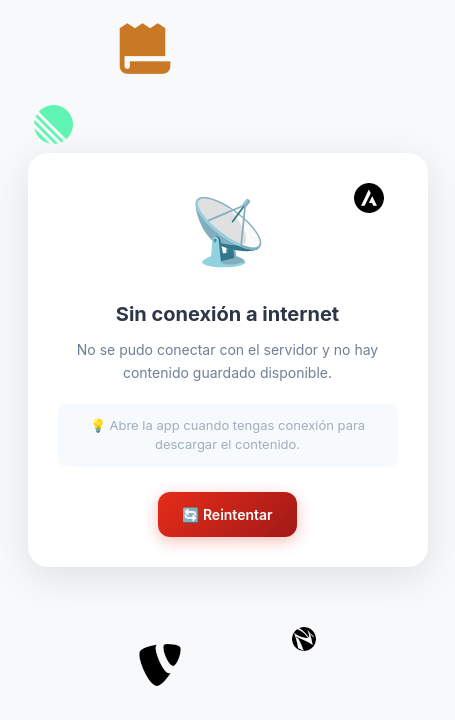 The height and width of the screenshot is (720, 455). Describe the element at coordinates (369, 198) in the screenshot. I see `astra company logo` at that location.